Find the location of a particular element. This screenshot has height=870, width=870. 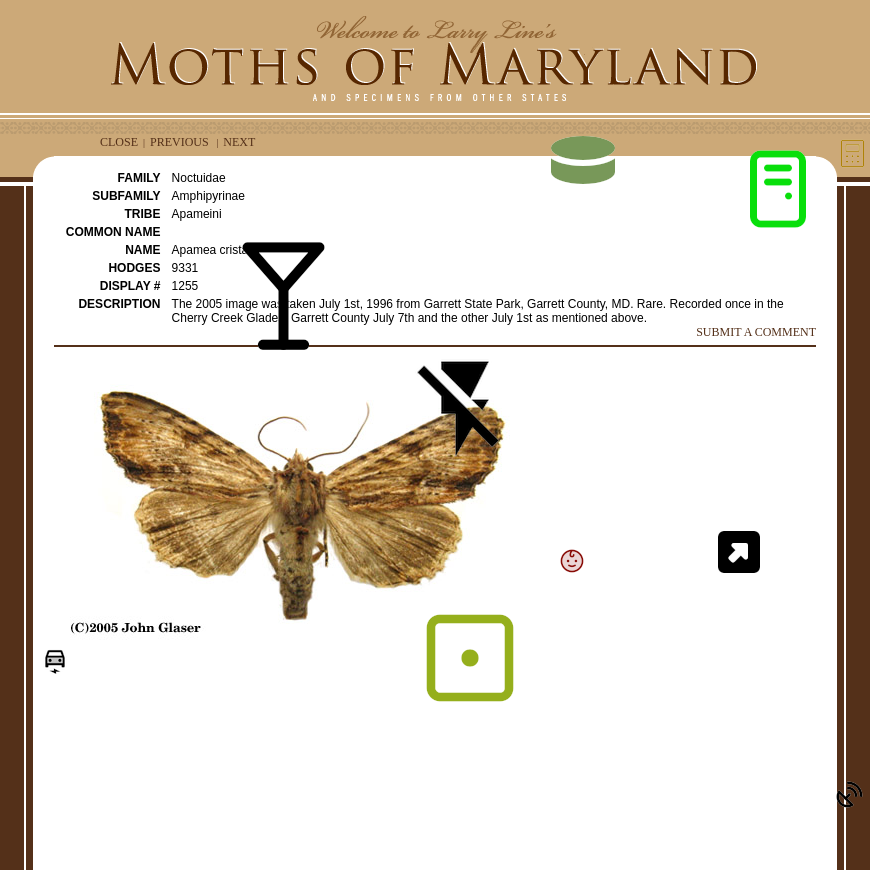

open link in a new tab or window is located at coordinates (739, 552).